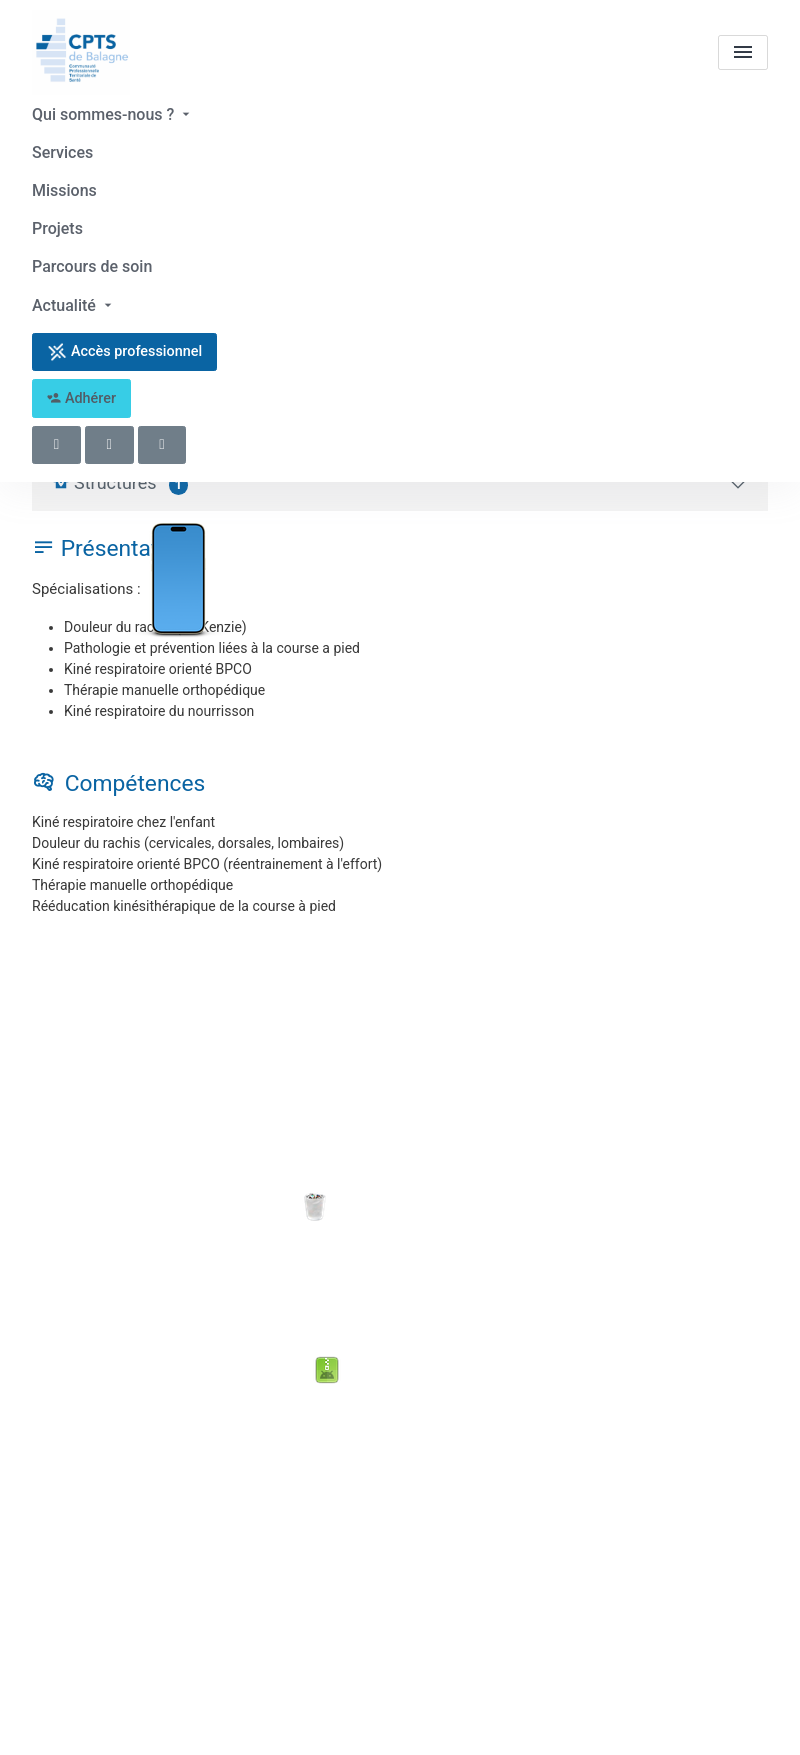 The height and width of the screenshot is (1755, 800). Describe the element at coordinates (178, 580) in the screenshot. I see `iPhone 15 device icon` at that location.